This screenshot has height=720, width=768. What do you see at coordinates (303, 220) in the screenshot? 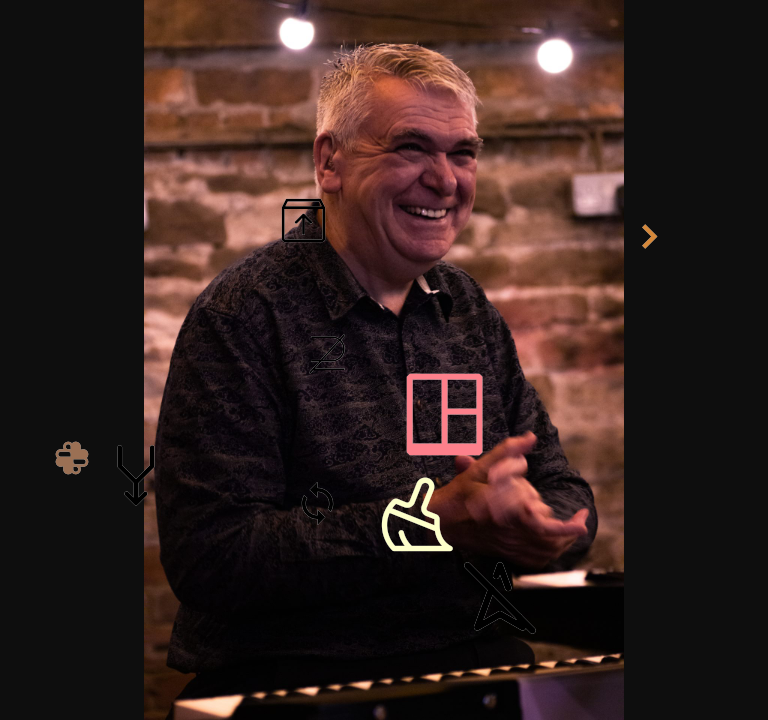
I see `upload a file or package` at bounding box center [303, 220].